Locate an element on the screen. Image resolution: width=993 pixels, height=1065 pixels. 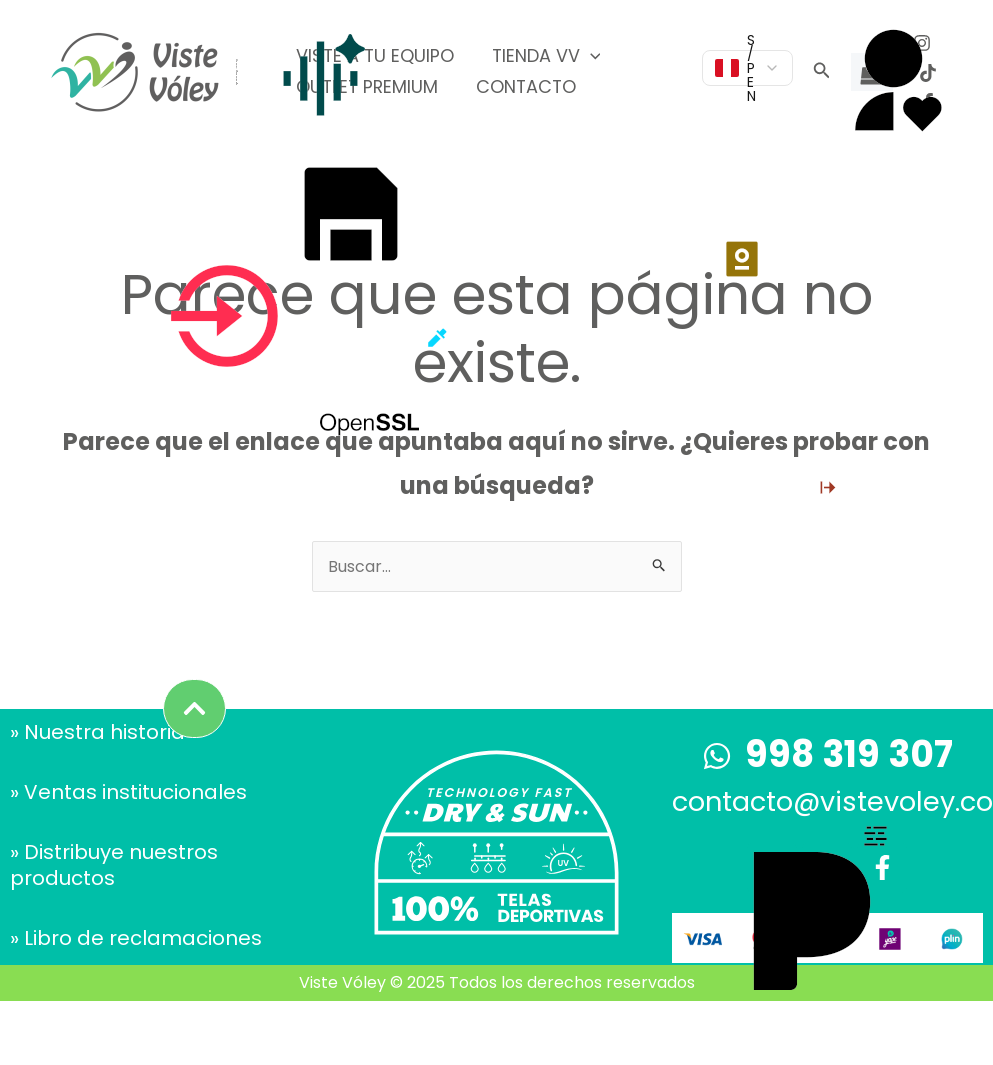
OpenSSL cryptography library logo is located at coordinates (369, 424).